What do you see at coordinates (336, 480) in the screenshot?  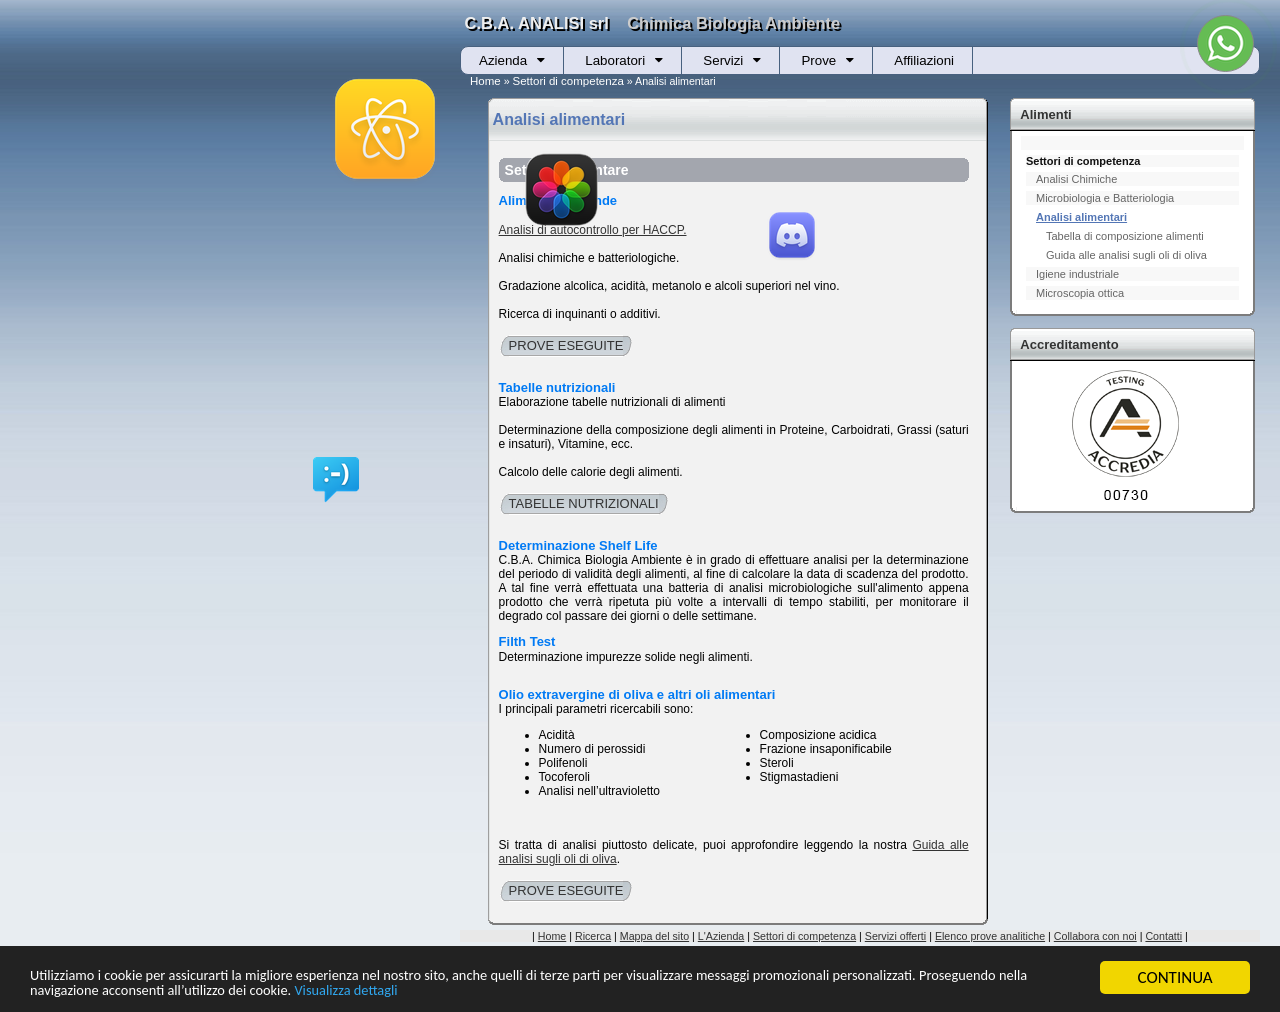 I see `open the messaging app` at bounding box center [336, 480].